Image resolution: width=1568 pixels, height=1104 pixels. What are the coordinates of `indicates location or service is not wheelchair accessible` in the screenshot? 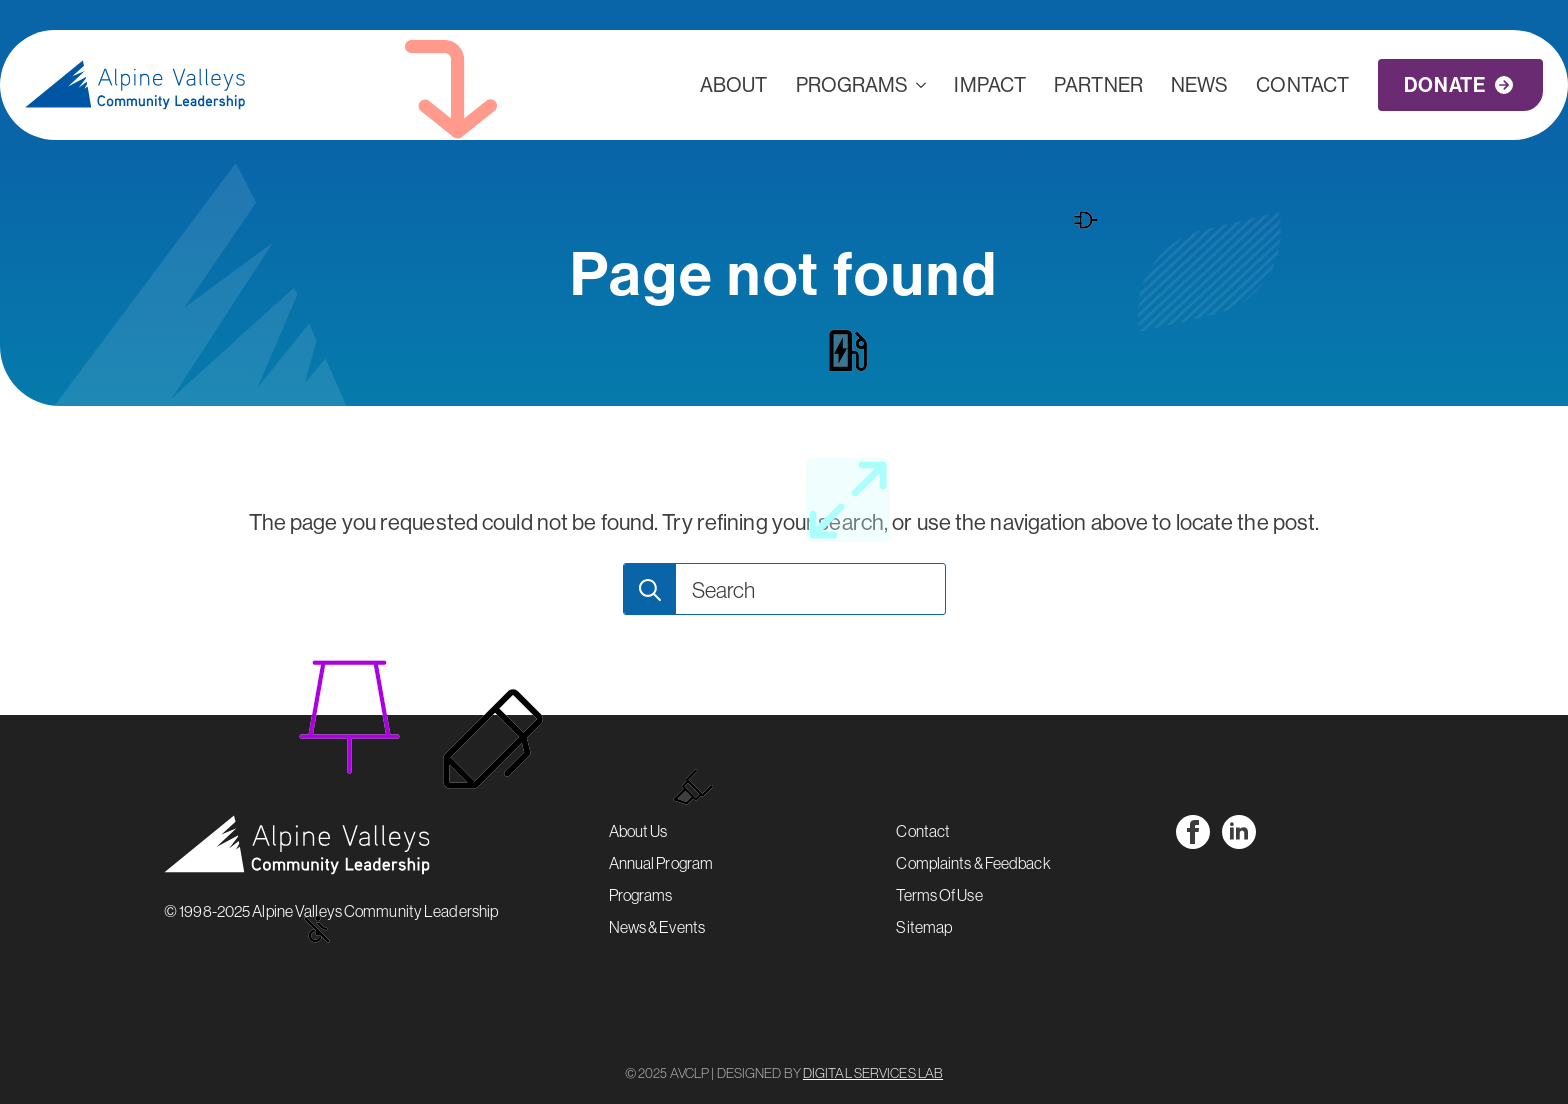 It's located at (318, 929).